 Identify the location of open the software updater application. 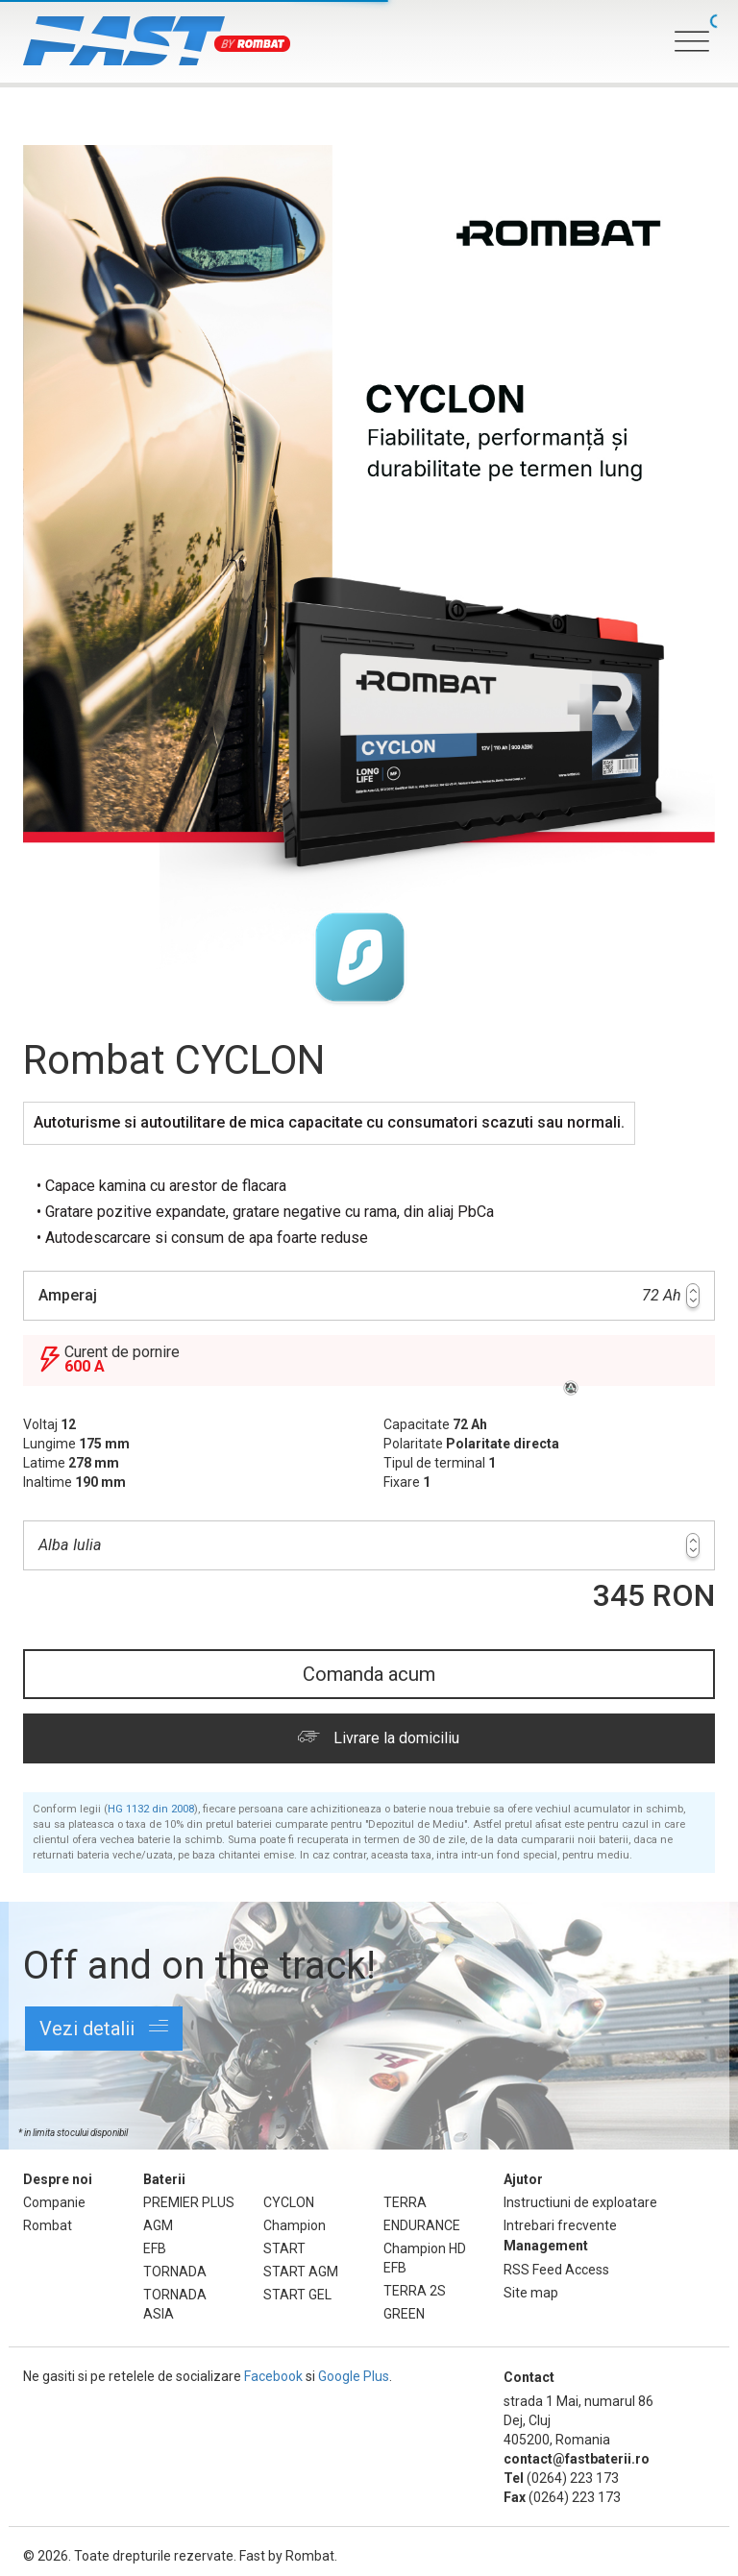
(571, 1388).